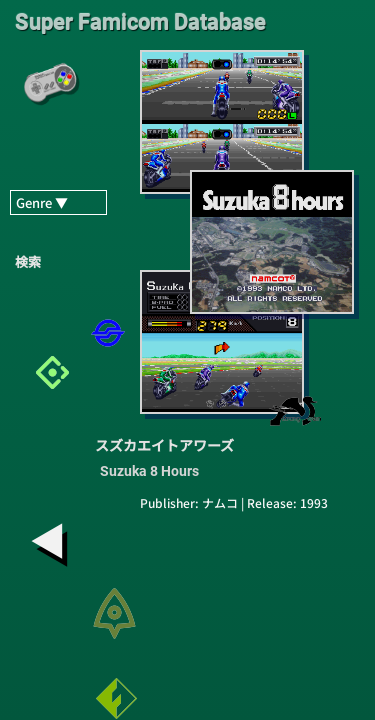  What do you see at coordinates (295, 411) in the screenshot?
I see `strongSwan VPN client application` at bounding box center [295, 411].